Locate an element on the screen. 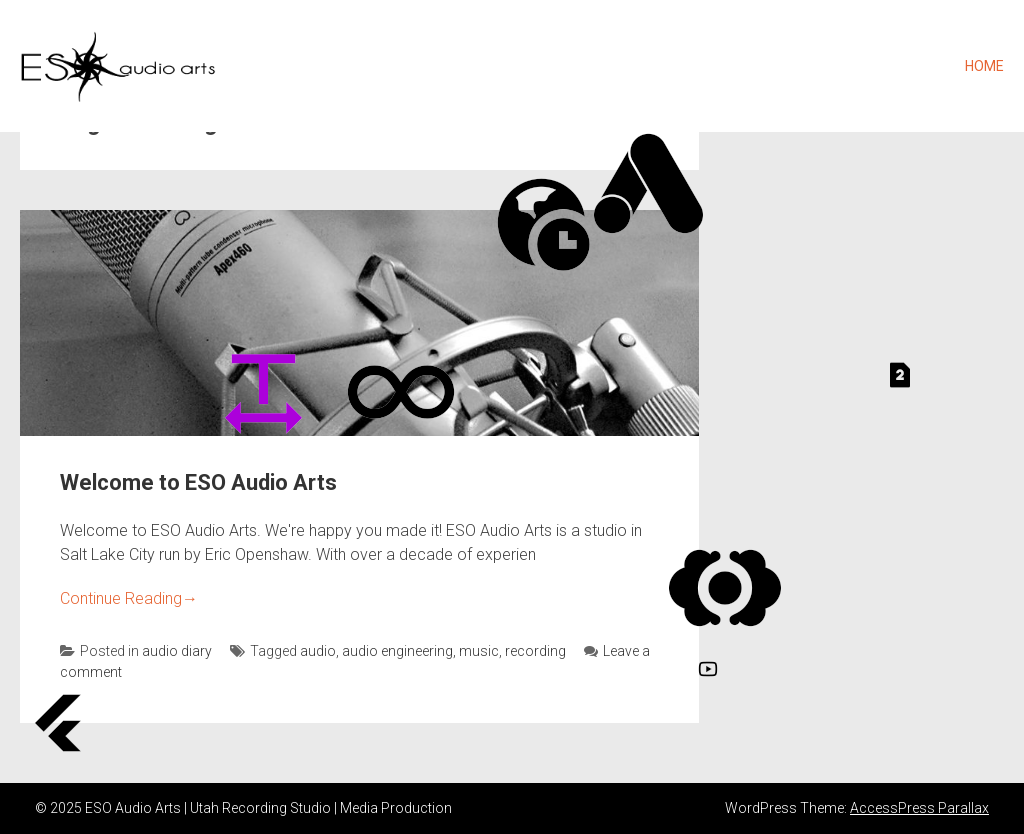  open YouTube is located at coordinates (708, 669).